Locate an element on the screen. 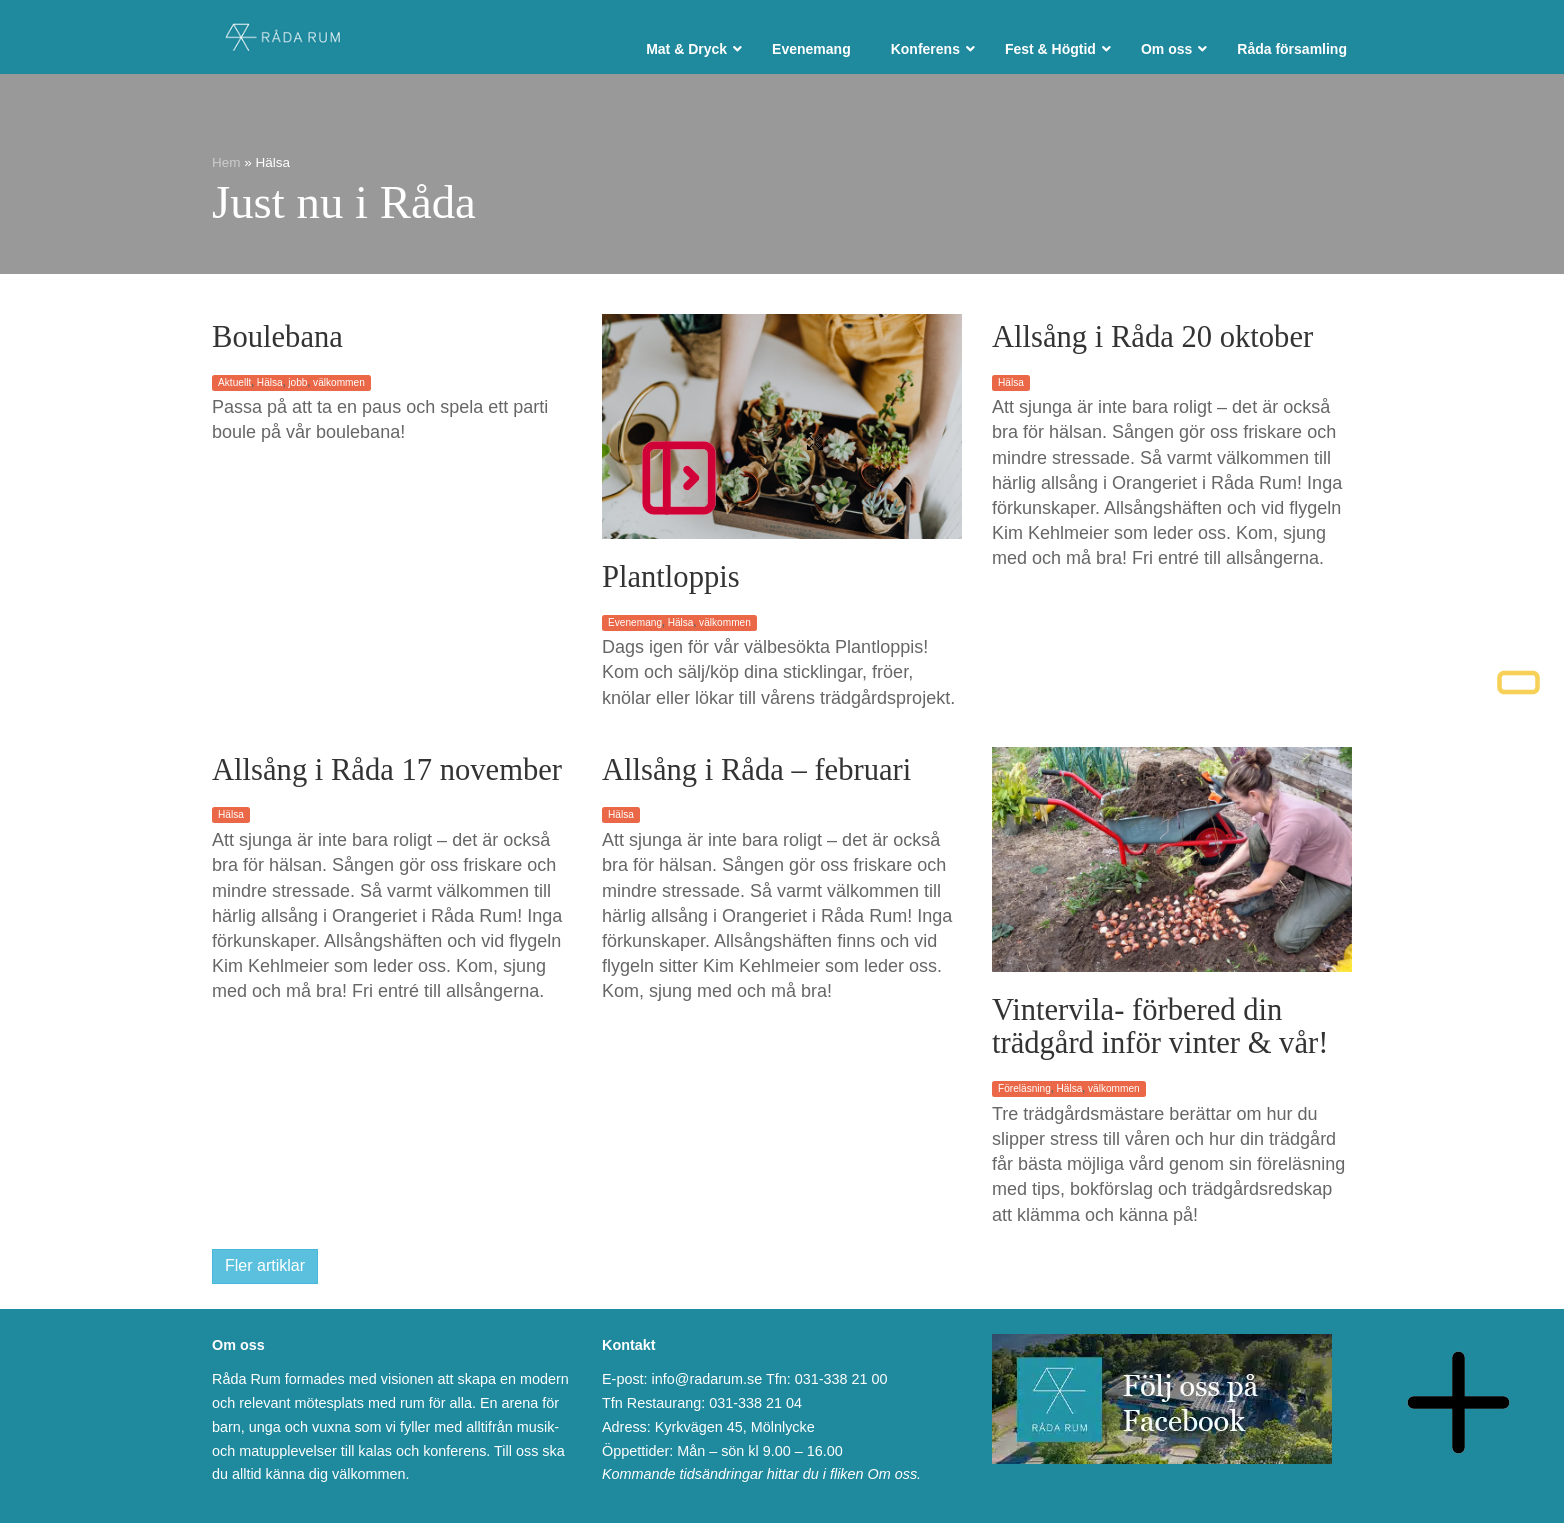  add a new item is located at coordinates (1458, 1402).